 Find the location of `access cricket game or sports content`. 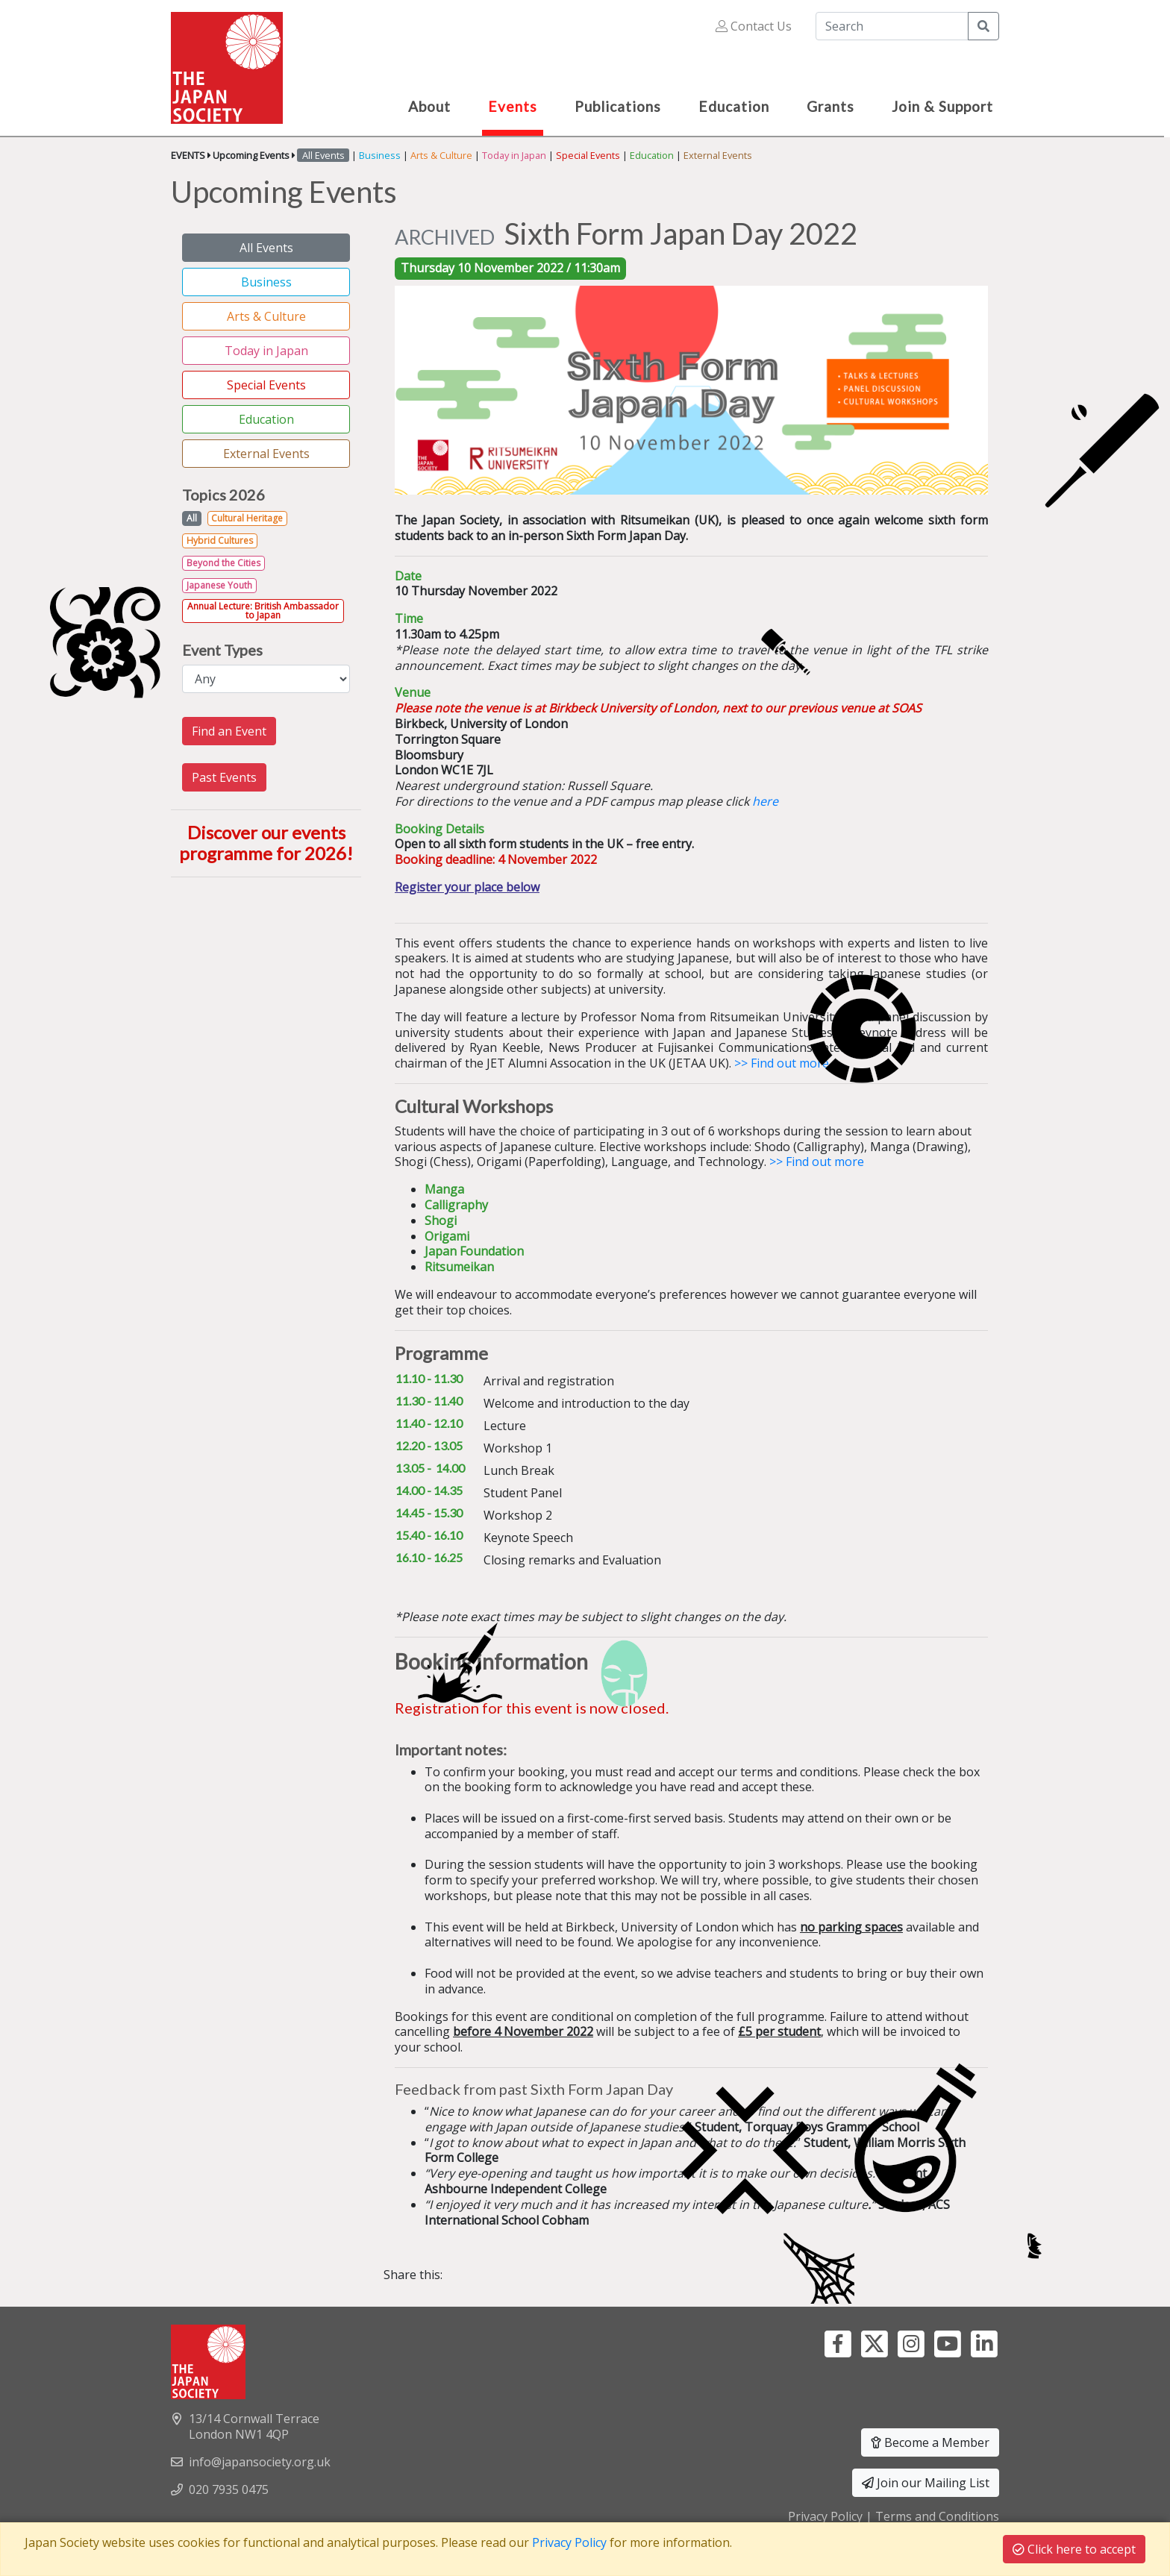

access cricket game or sports content is located at coordinates (1102, 451).